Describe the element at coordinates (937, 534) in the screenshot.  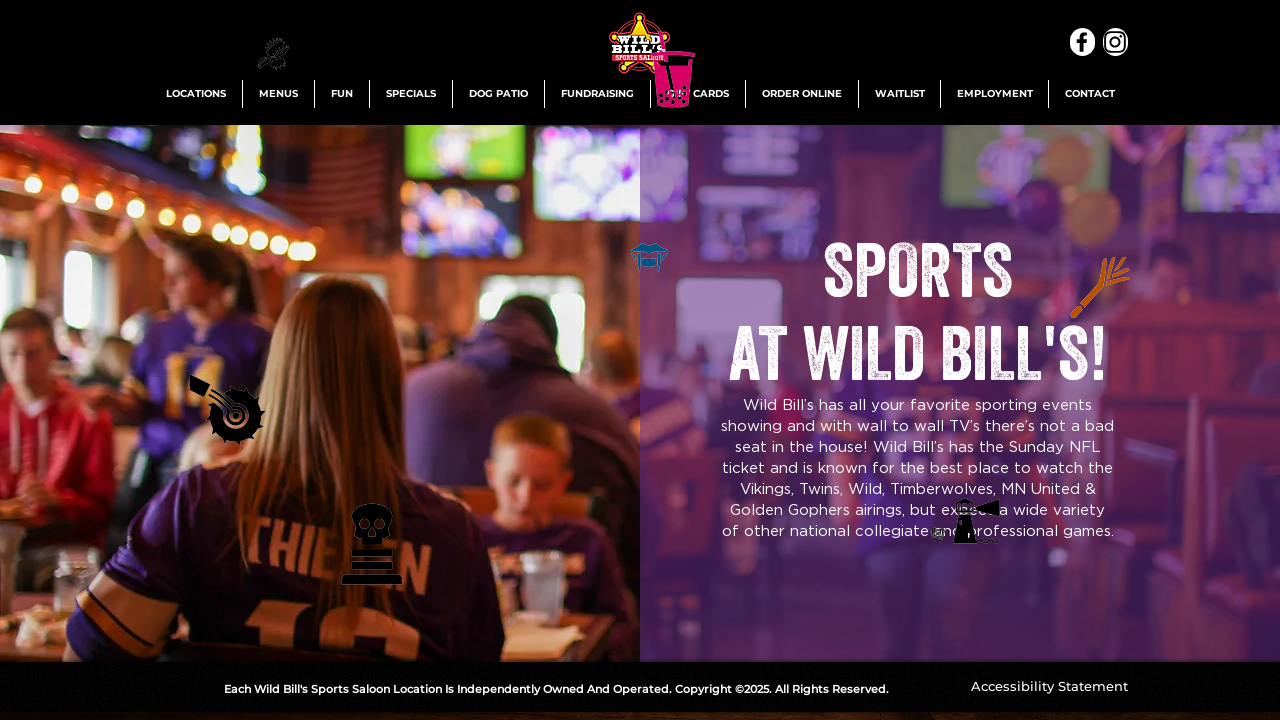
I see `access swimming or diving activities` at that location.